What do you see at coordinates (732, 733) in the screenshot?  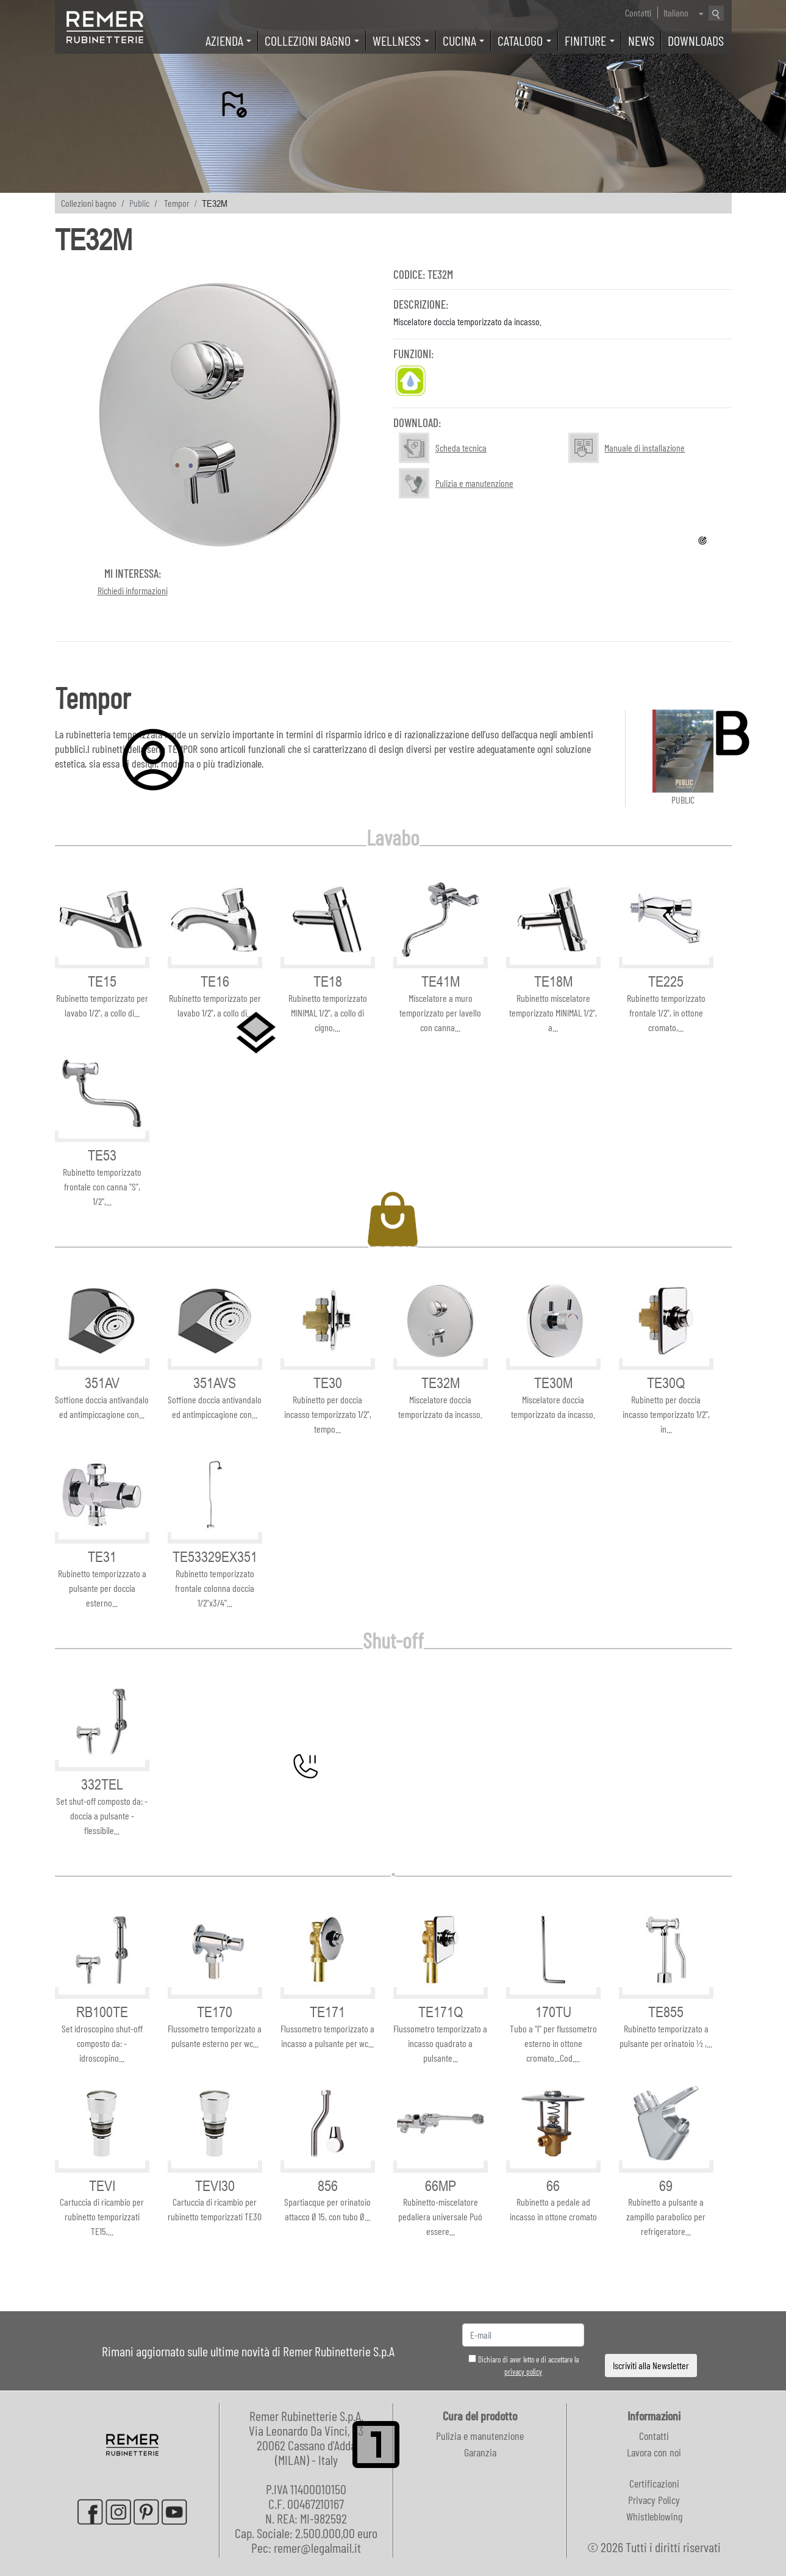 I see `apply bold formatting to selected text` at bounding box center [732, 733].